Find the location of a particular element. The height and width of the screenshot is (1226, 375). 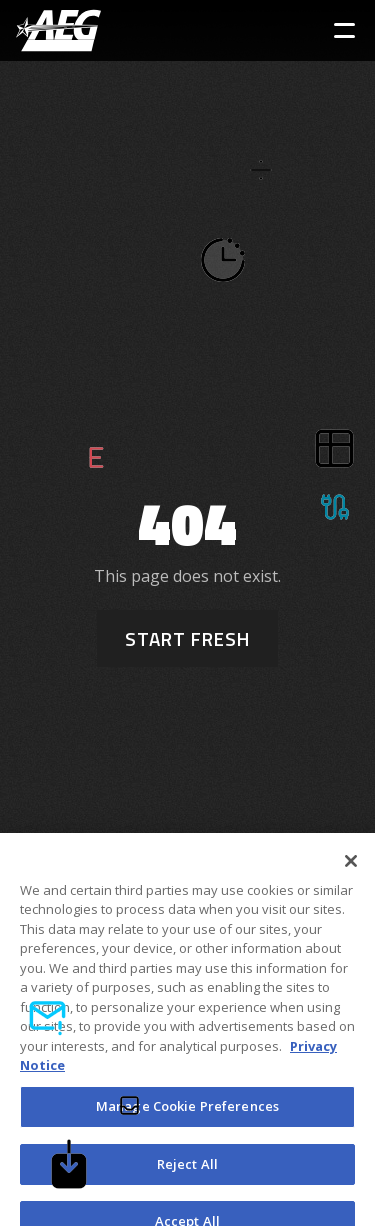

view your inbox messages is located at coordinates (129, 1105).